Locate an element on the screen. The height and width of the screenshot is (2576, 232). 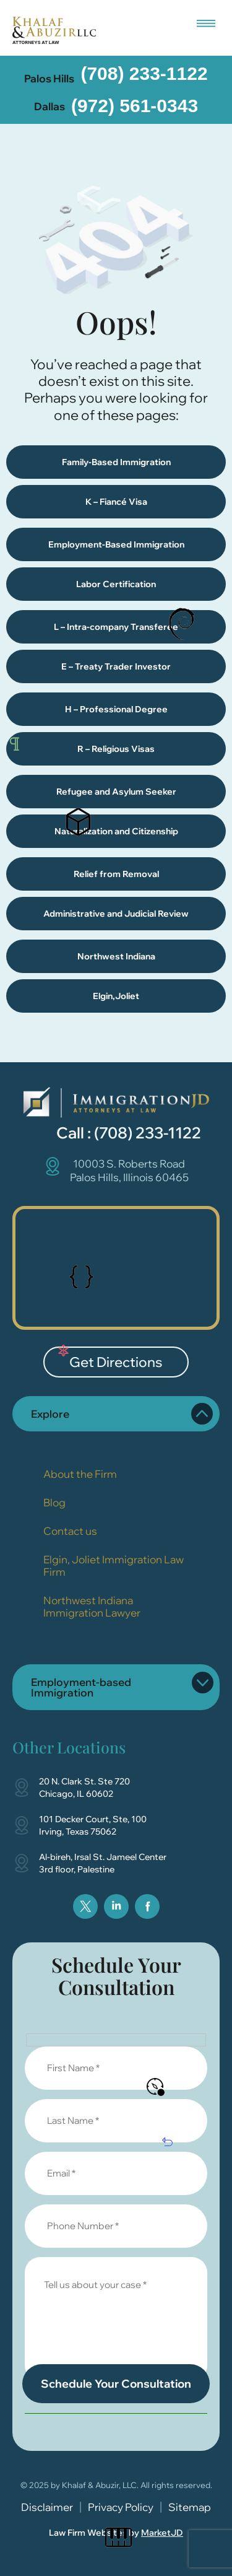
expand all collapsed sections is located at coordinates (63, 1350).